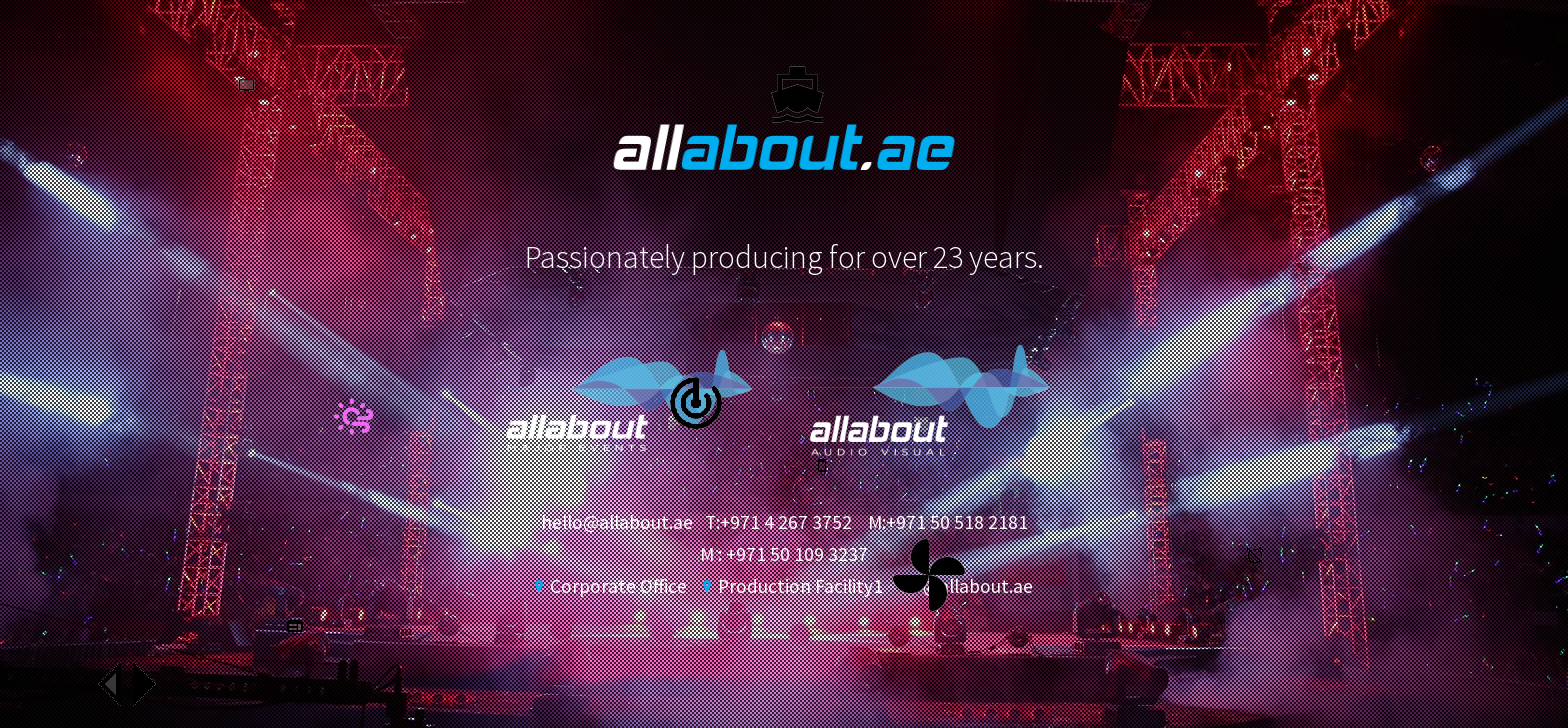 This screenshot has height=728, width=1568. Describe the element at coordinates (127, 684) in the screenshot. I see `switch to left panel or view` at that location.